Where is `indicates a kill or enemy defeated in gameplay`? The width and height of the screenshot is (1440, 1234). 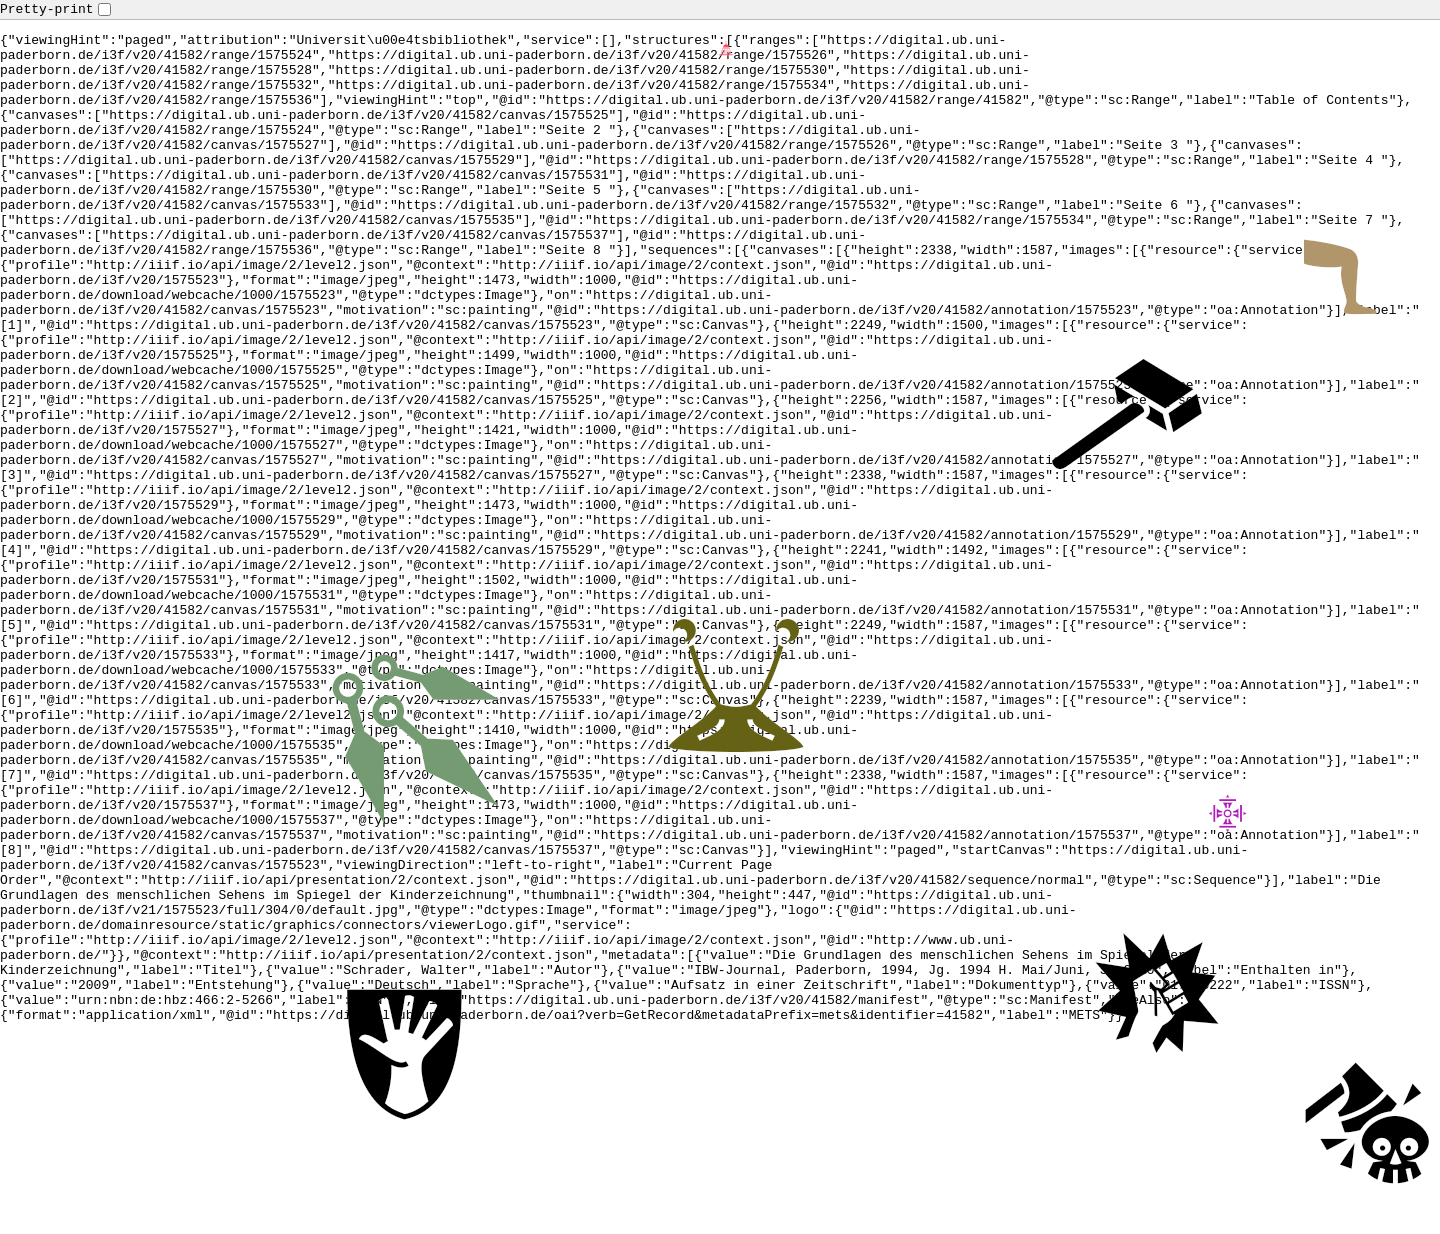
indicates a kill or enemy defeated in gameplay is located at coordinates (1366, 1121).